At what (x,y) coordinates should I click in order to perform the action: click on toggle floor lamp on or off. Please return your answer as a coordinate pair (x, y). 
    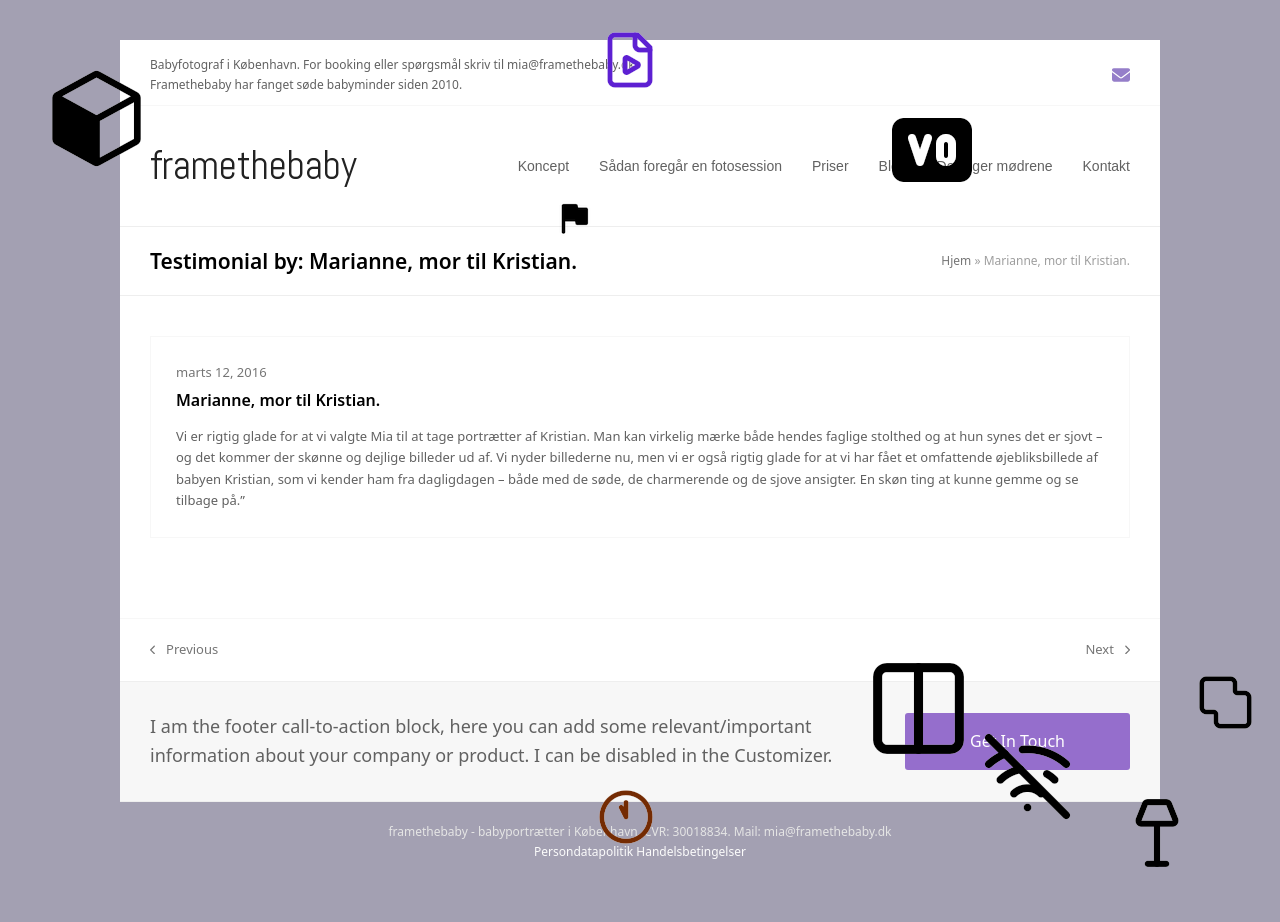
    Looking at the image, I should click on (1157, 833).